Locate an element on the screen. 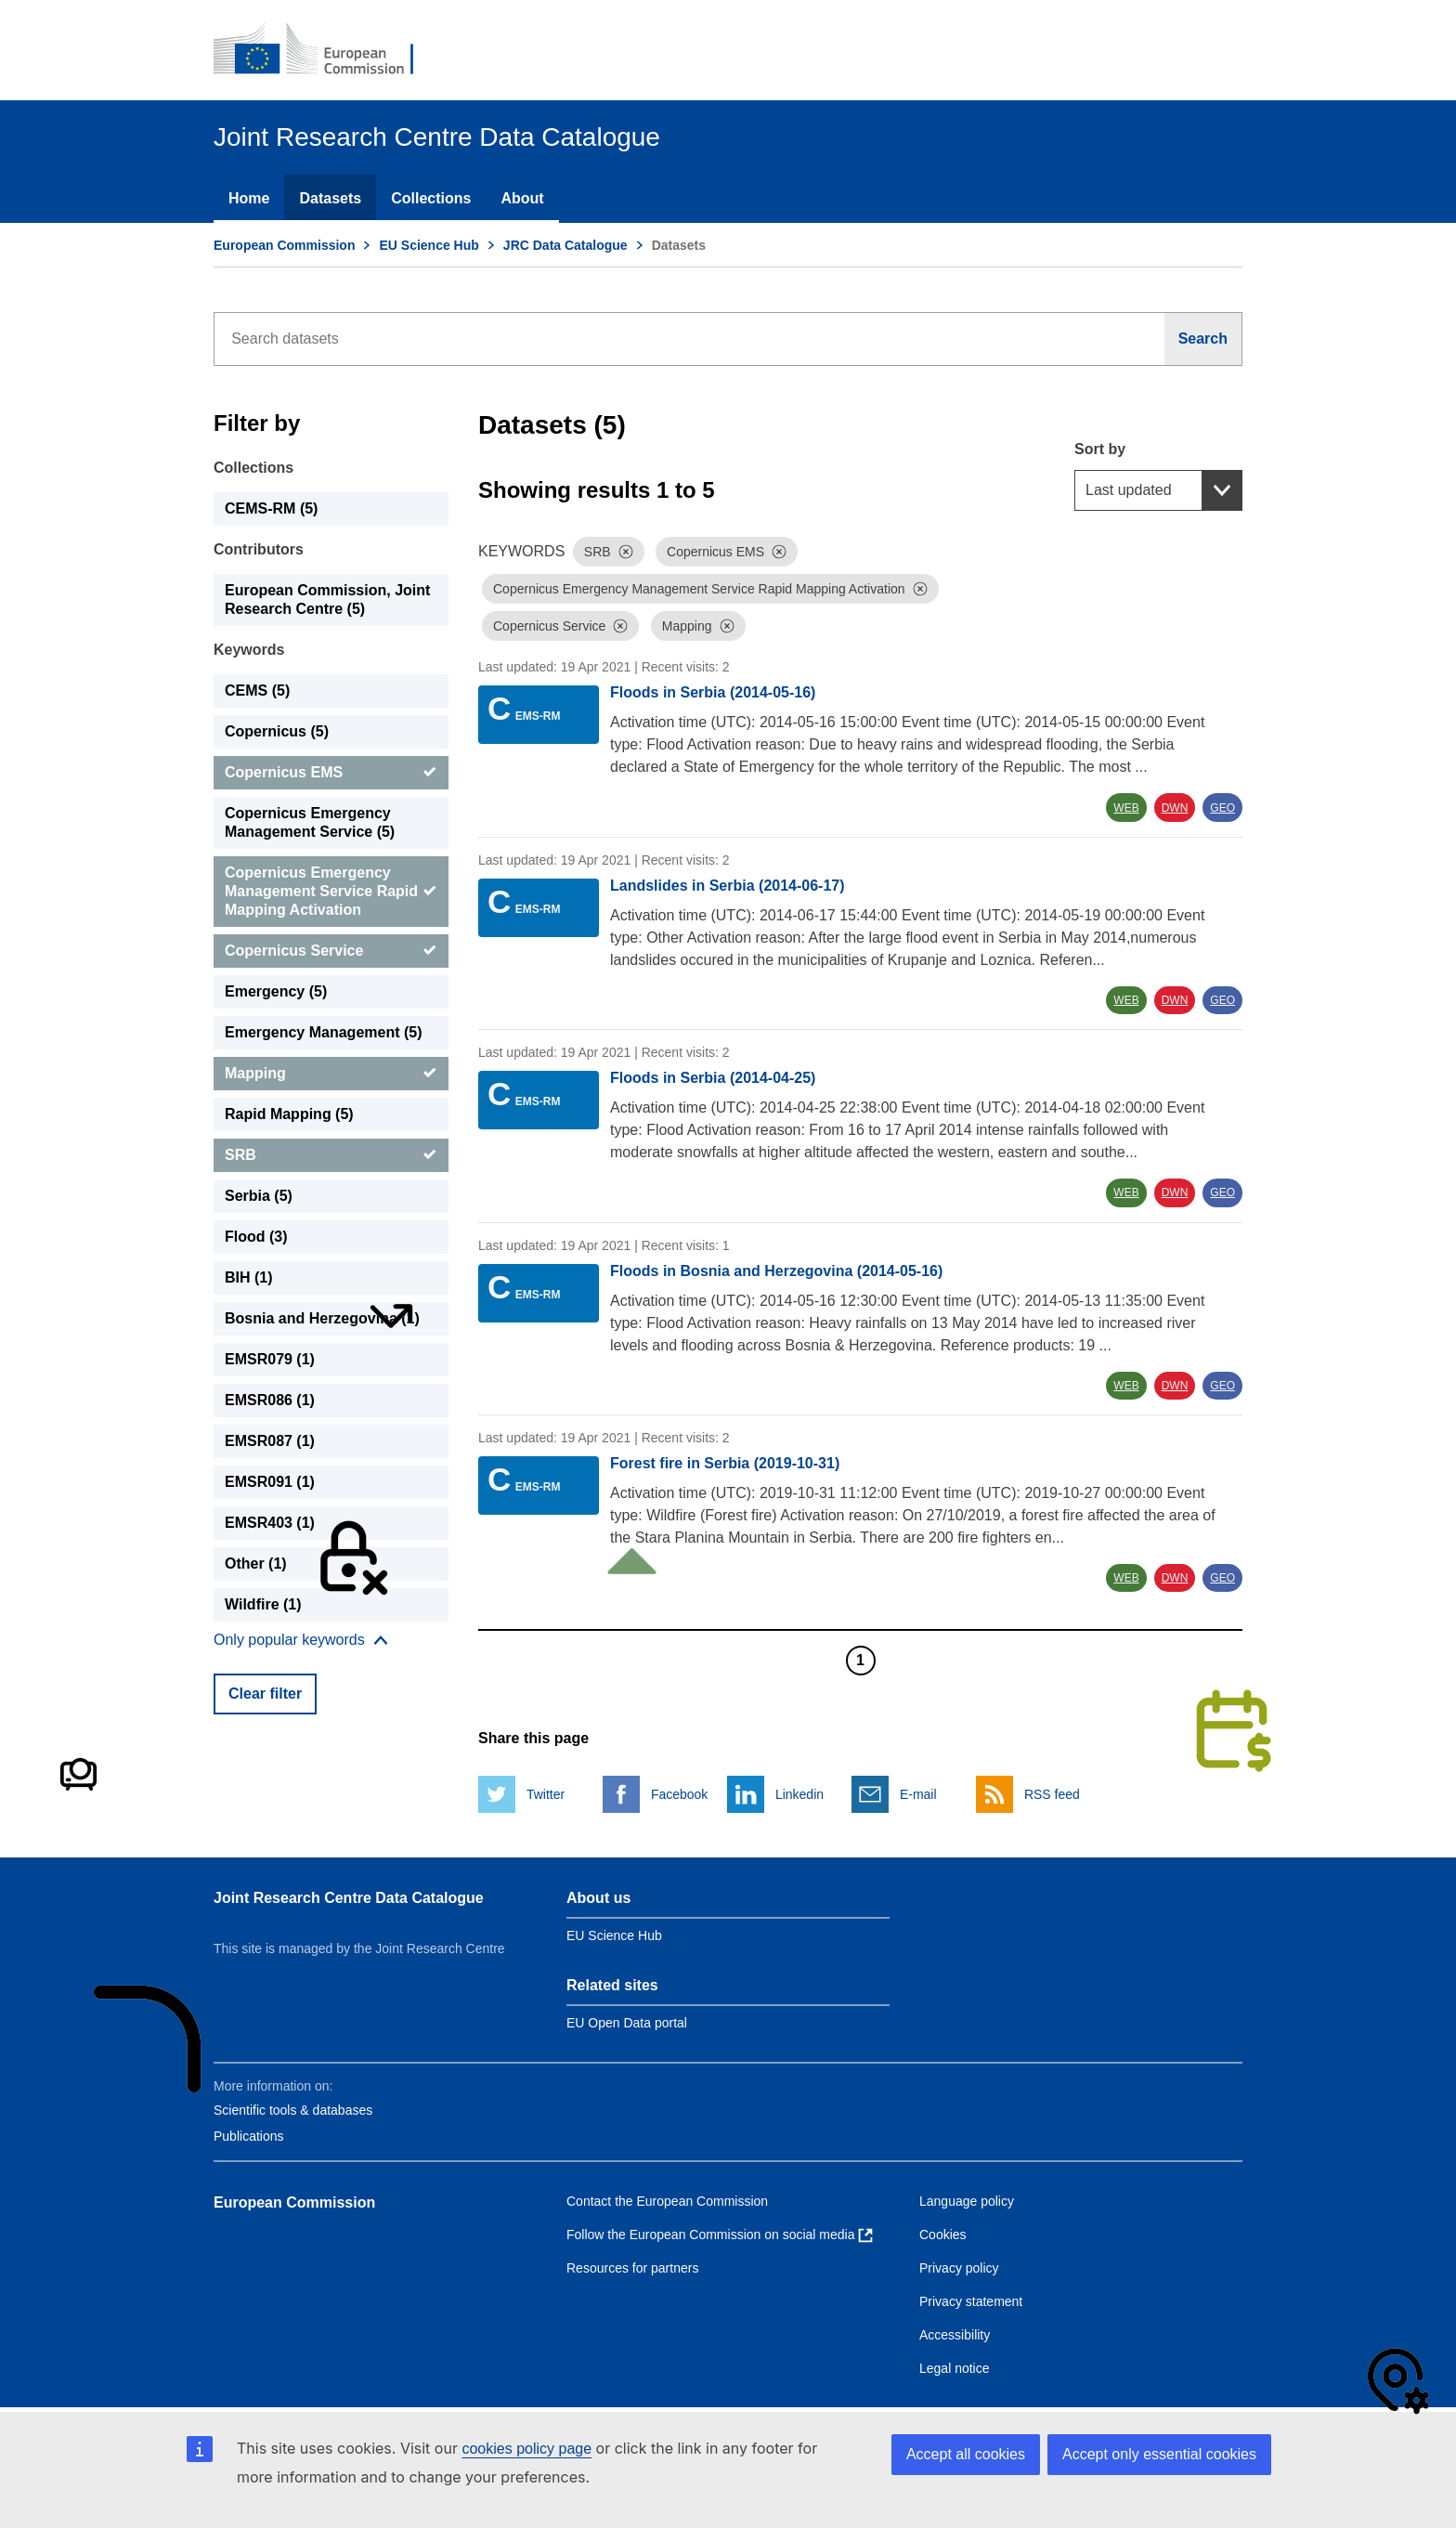 This screenshot has width=1456, height=2528. access location settings is located at coordinates (1395, 2378).